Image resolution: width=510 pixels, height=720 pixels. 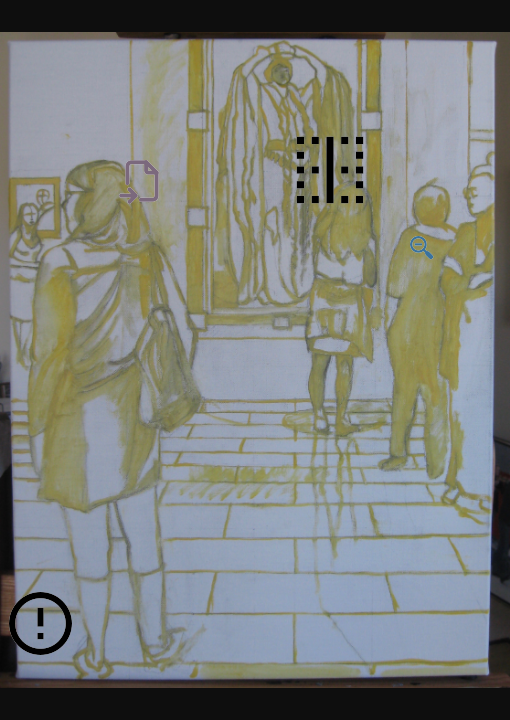 What do you see at coordinates (330, 170) in the screenshot?
I see `add a vertical border to selected cells` at bounding box center [330, 170].